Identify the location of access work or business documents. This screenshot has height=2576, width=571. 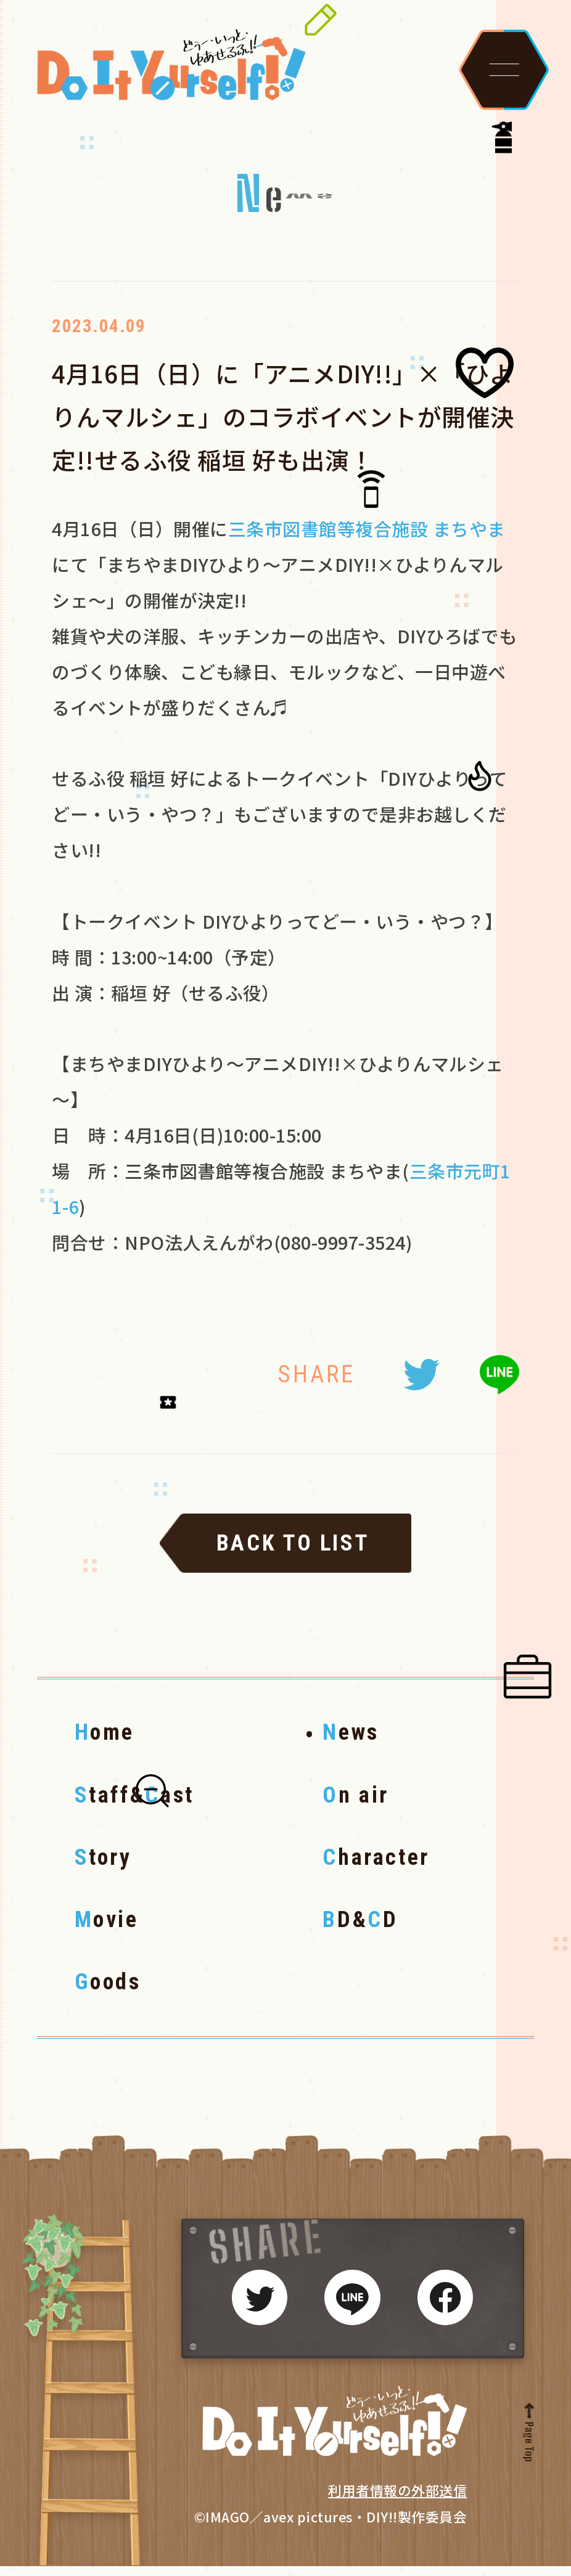
(527, 1678).